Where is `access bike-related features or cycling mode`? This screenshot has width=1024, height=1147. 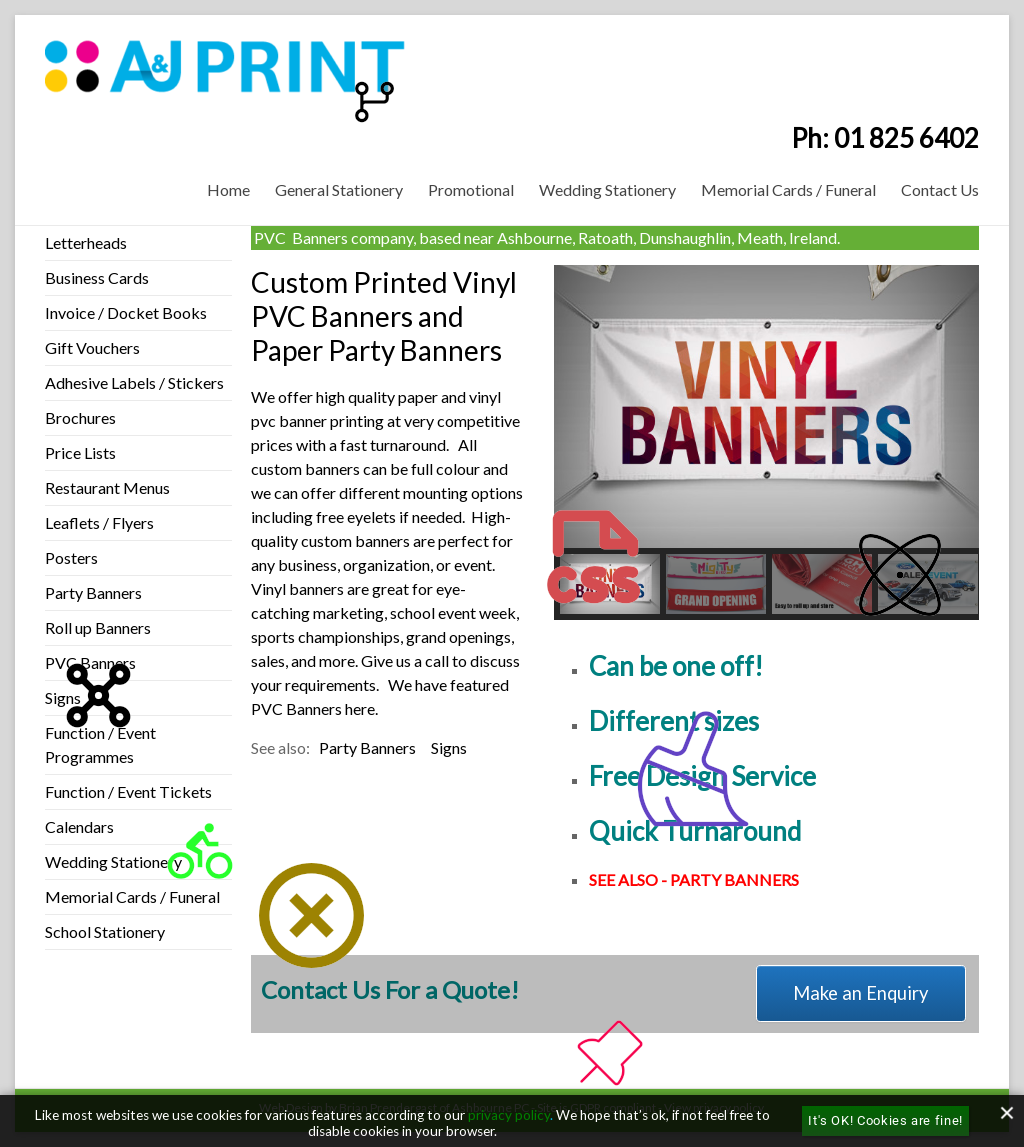 access bike-related features or cycling mode is located at coordinates (200, 851).